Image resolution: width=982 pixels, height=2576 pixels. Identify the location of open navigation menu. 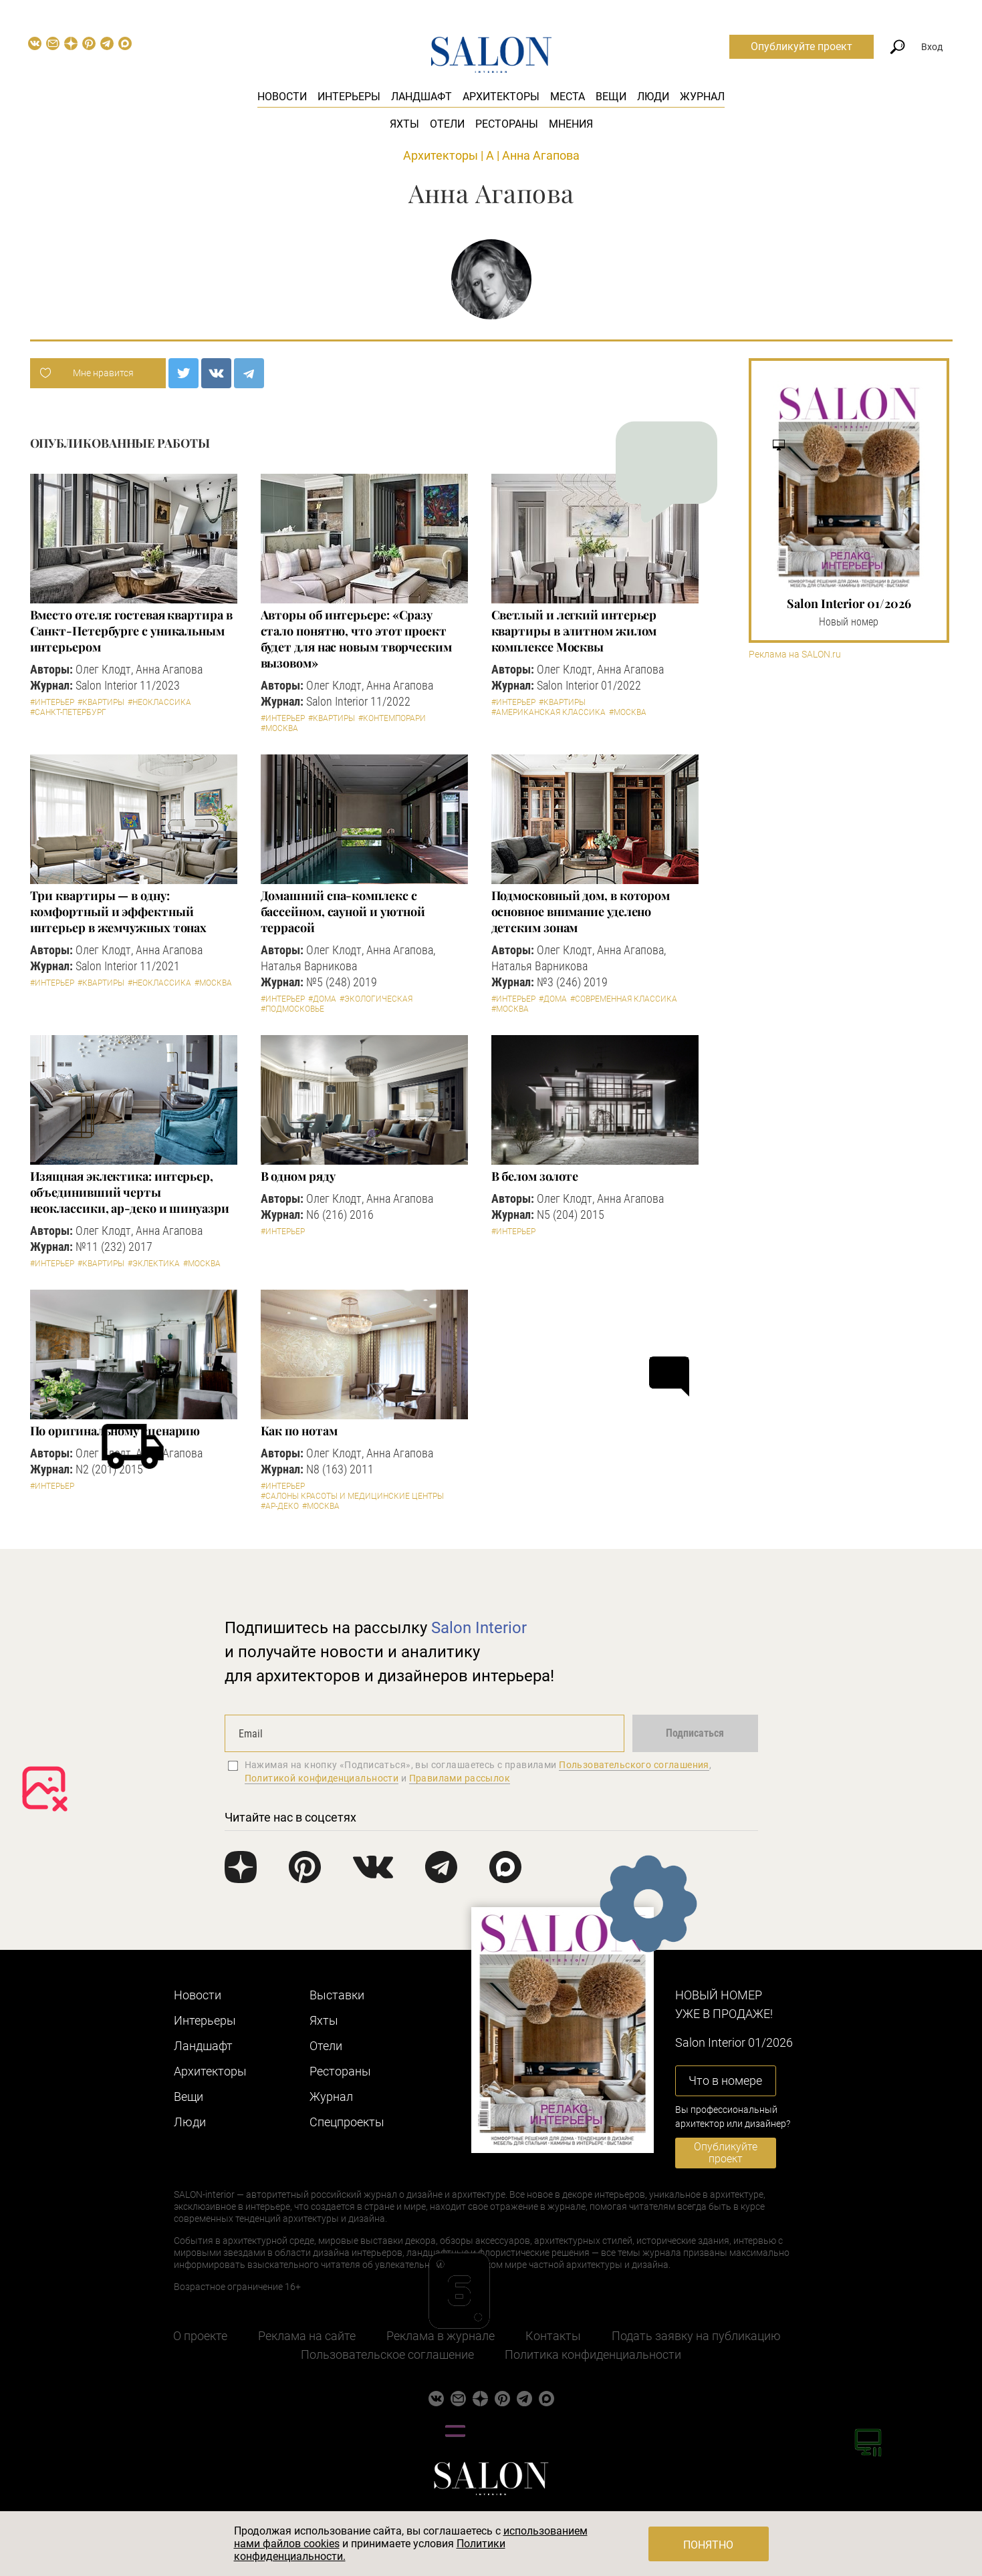
(455, 2431).